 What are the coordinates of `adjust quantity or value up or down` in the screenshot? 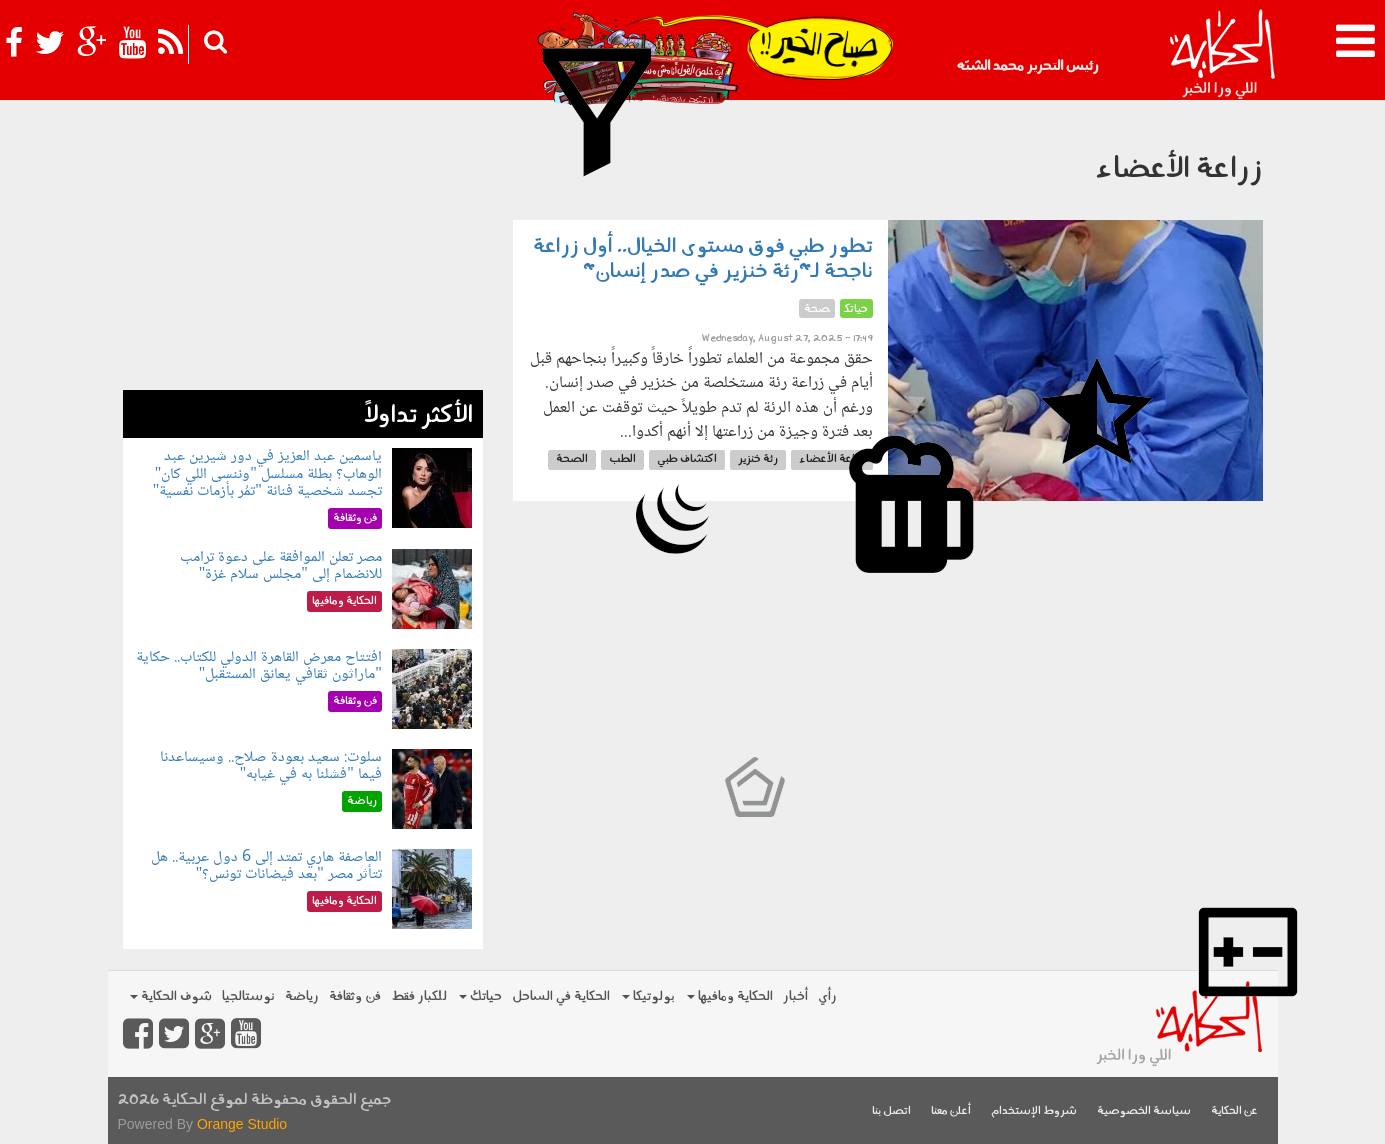 It's located at (1248, 952).